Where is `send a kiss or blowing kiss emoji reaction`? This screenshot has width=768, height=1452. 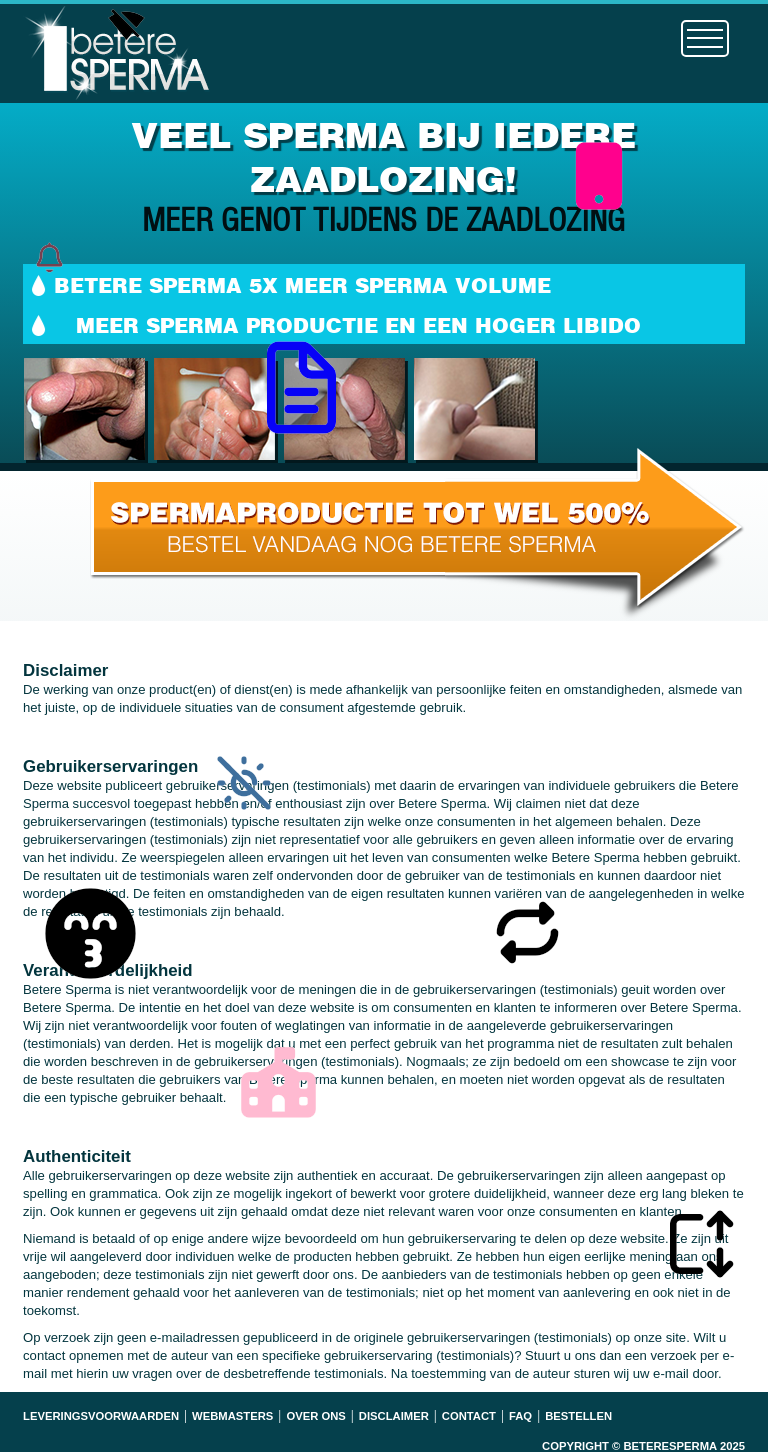
send a kiss or blowing kiss emoji reaction is located at coordinates (90, 933).